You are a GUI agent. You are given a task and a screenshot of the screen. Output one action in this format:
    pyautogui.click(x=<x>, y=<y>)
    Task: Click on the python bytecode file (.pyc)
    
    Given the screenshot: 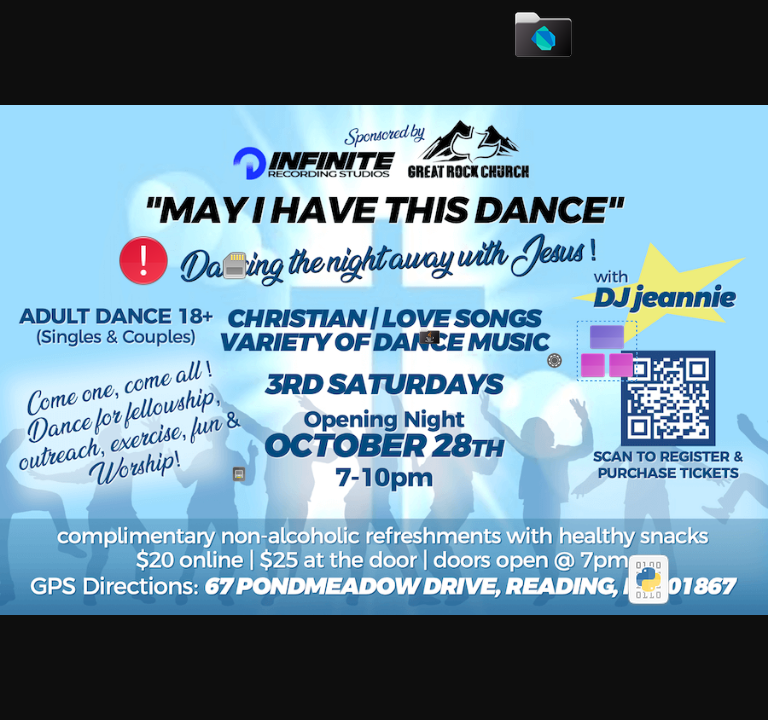 What is the action you would take?
    pyautogui.click(x=648, y=579)
    